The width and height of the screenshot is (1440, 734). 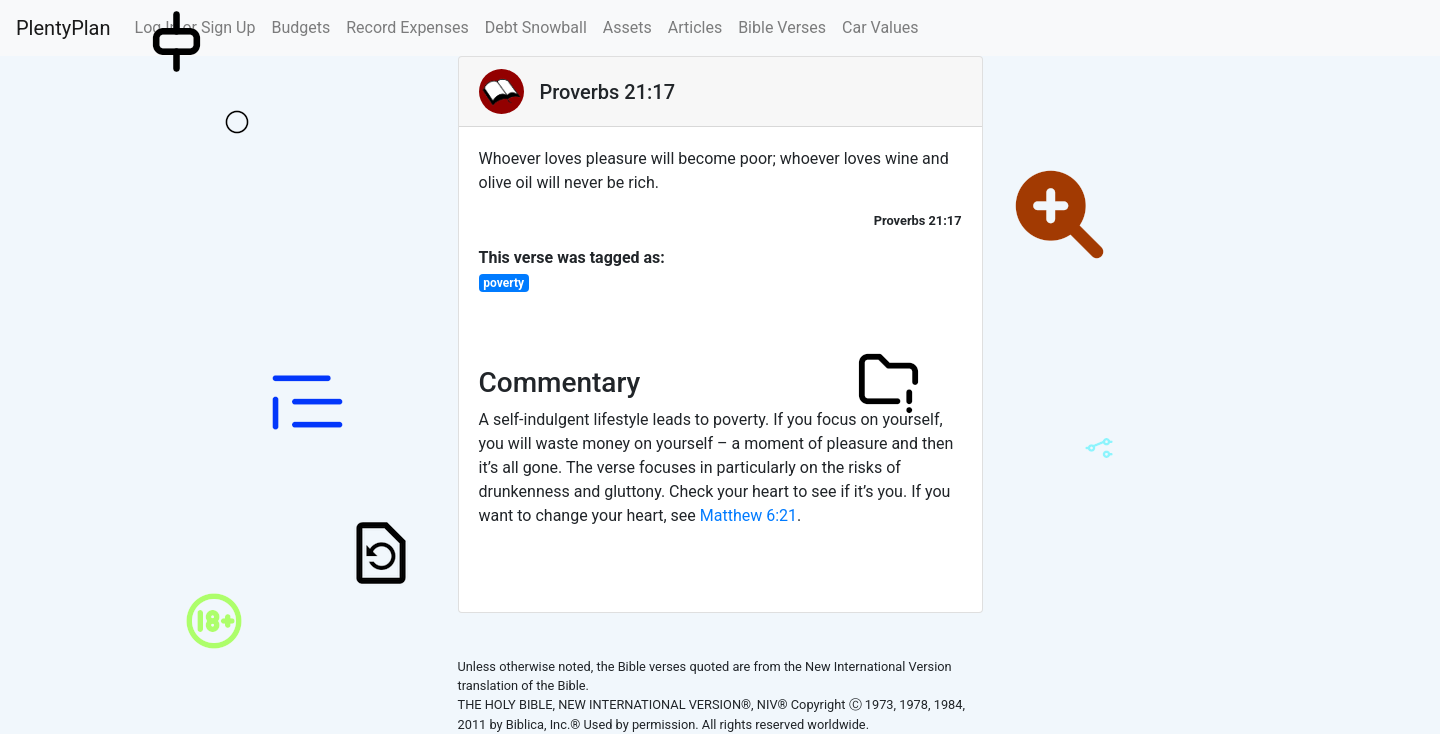 I want to click on align selected elements to center, so click(x=176, y=41).